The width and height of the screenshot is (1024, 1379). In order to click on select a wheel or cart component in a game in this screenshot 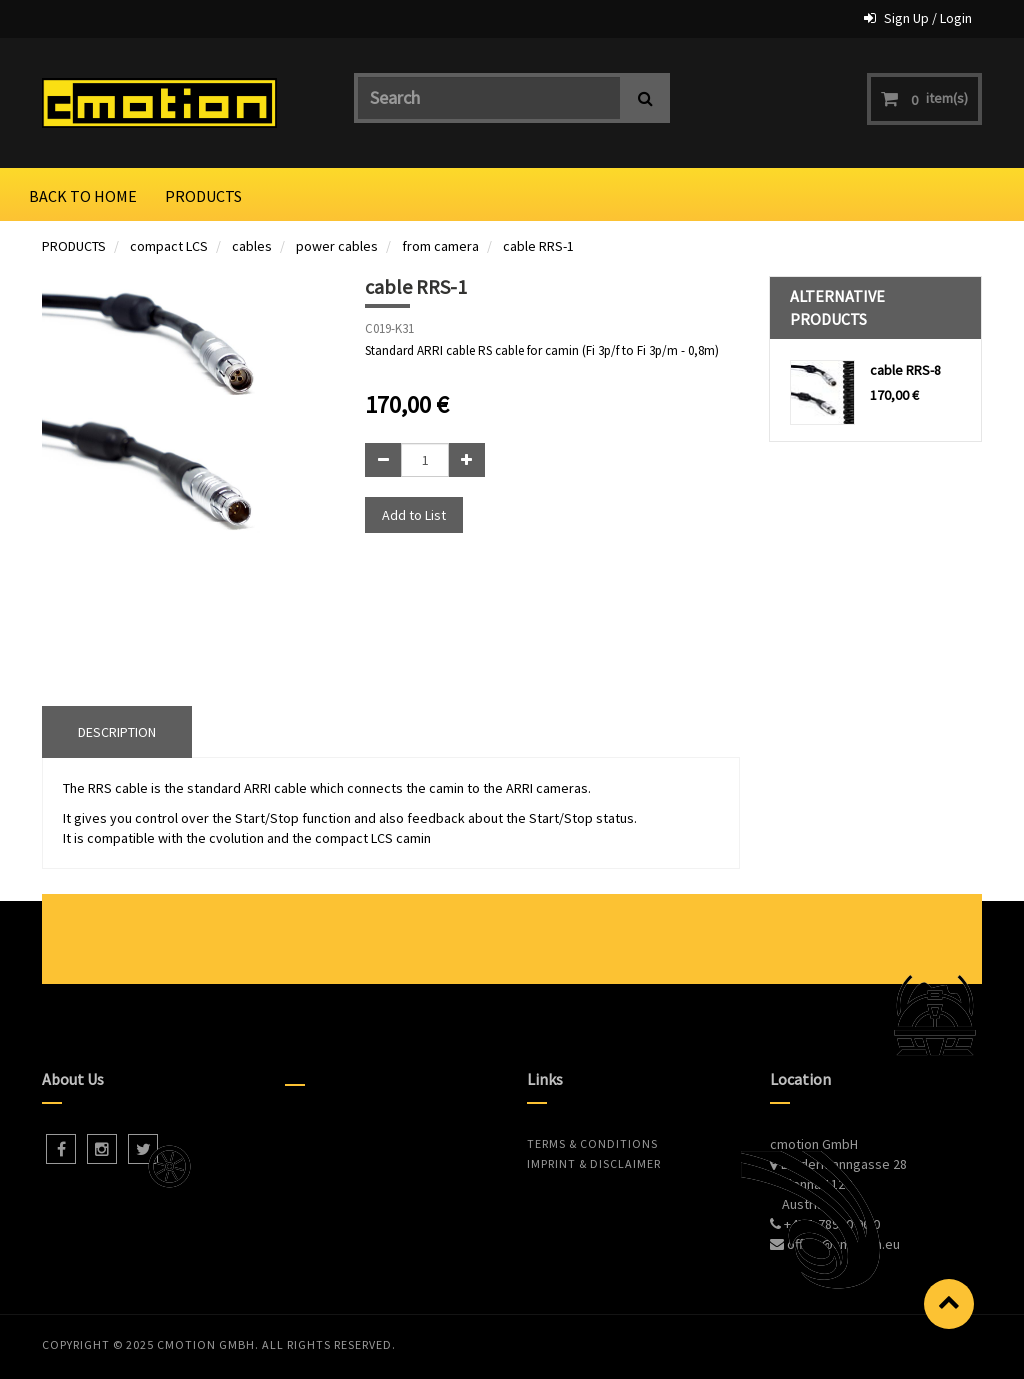, I will do `click(169, 1166)`.